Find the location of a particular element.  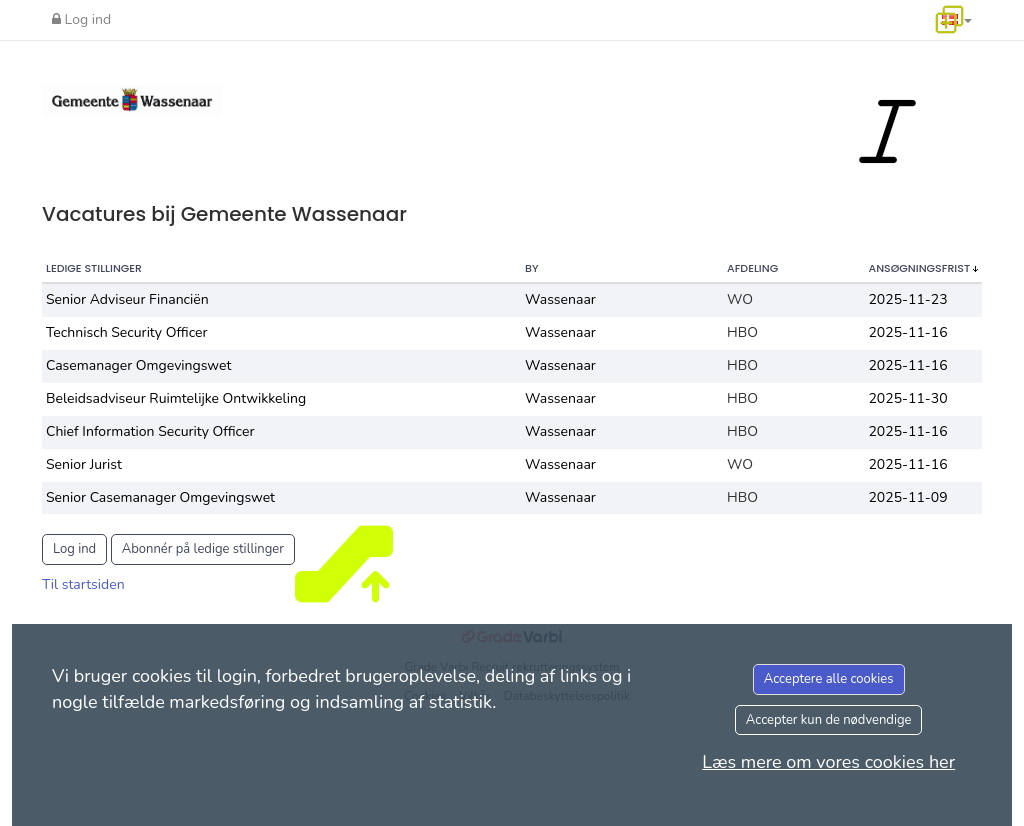

indicates escalator going up is located at coordinates (344, 564).